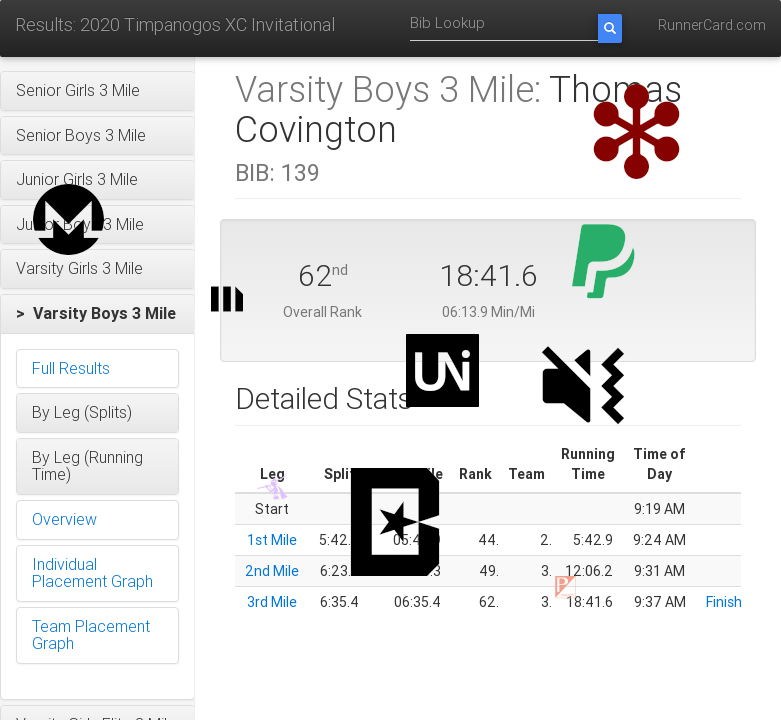 Image resolution: width=781 pixels, height=720 pixels. Describe the element at coordinates (604, 260) in the screenshot. I see `pay with PayPal` at that location.